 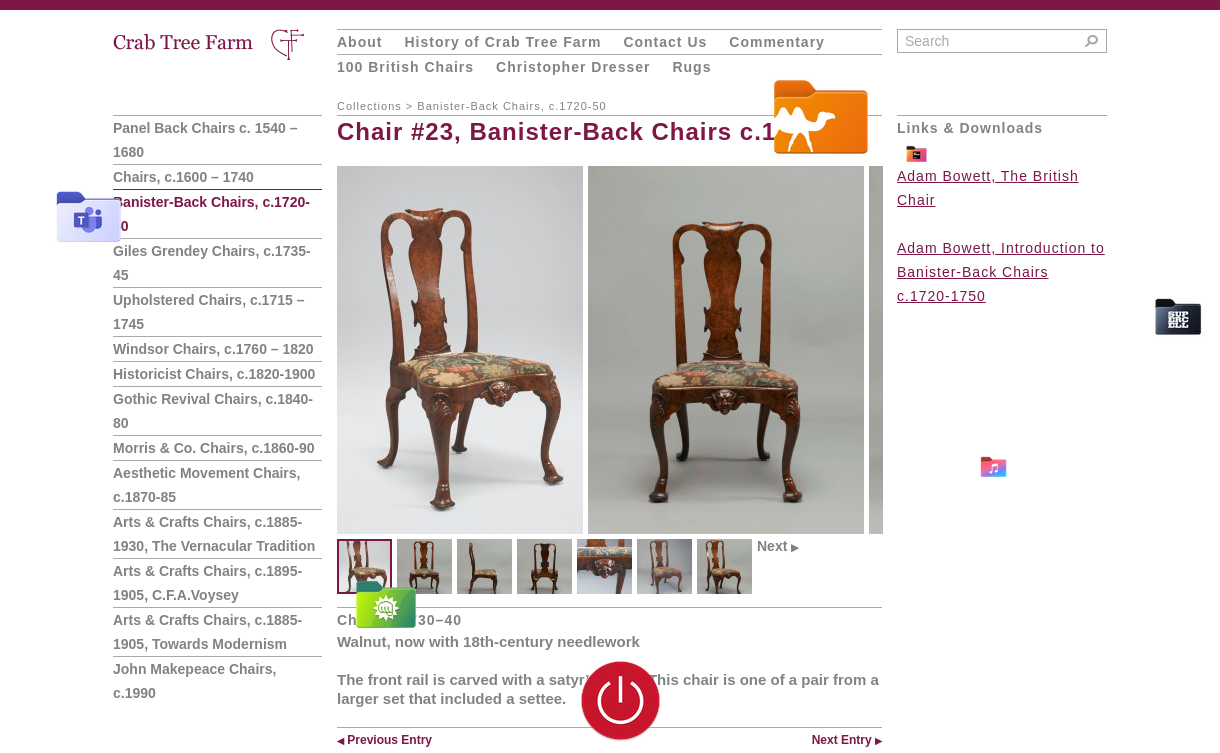 I want to click on open folder containing Supercell games, so click(x=1178, y=318).